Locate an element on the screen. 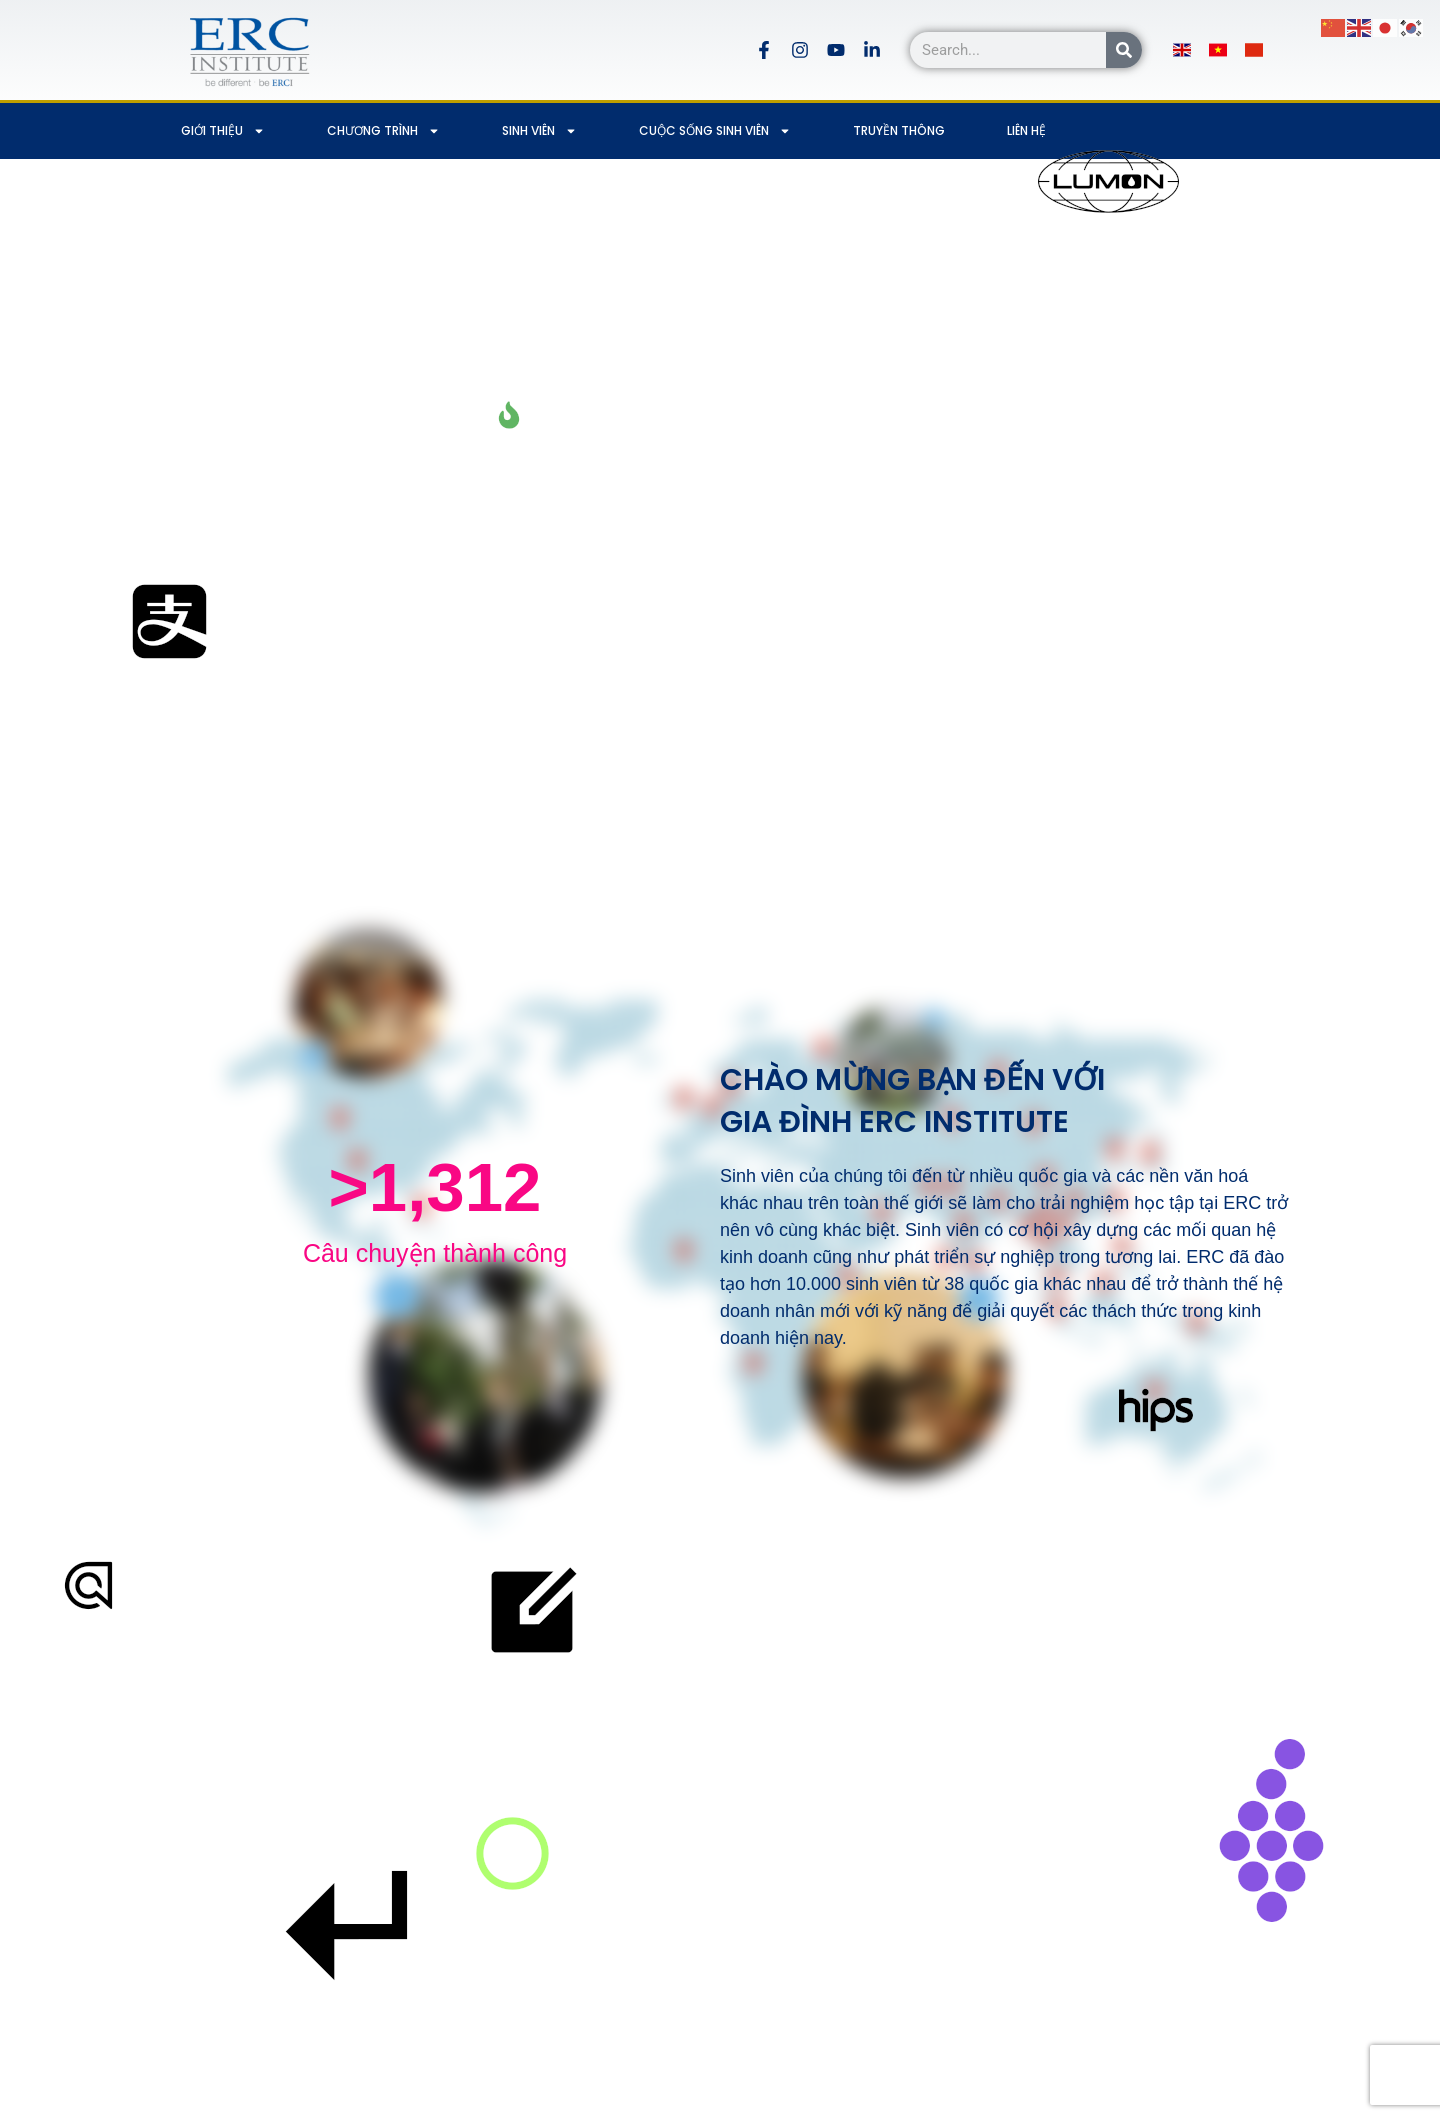  open the Vivino wine app is located at coordinates (1271, 1830).